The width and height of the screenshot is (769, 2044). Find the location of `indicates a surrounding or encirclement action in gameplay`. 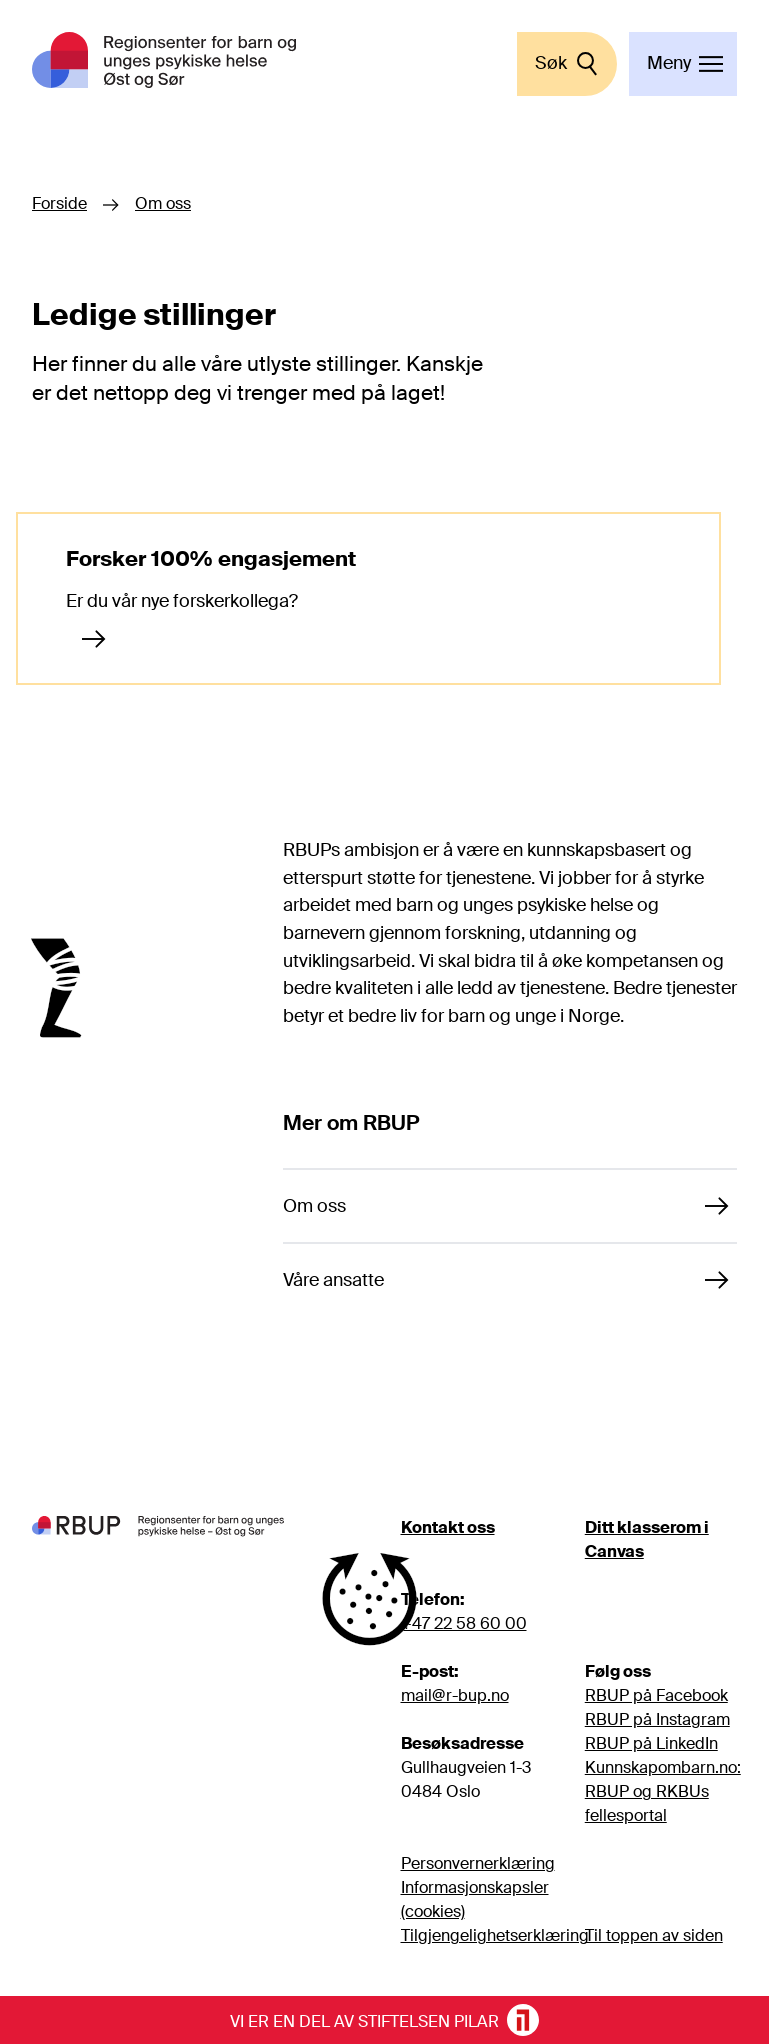

indicates a surrounding or encirclement action in gameplay is located at coordinates (369, 1598).